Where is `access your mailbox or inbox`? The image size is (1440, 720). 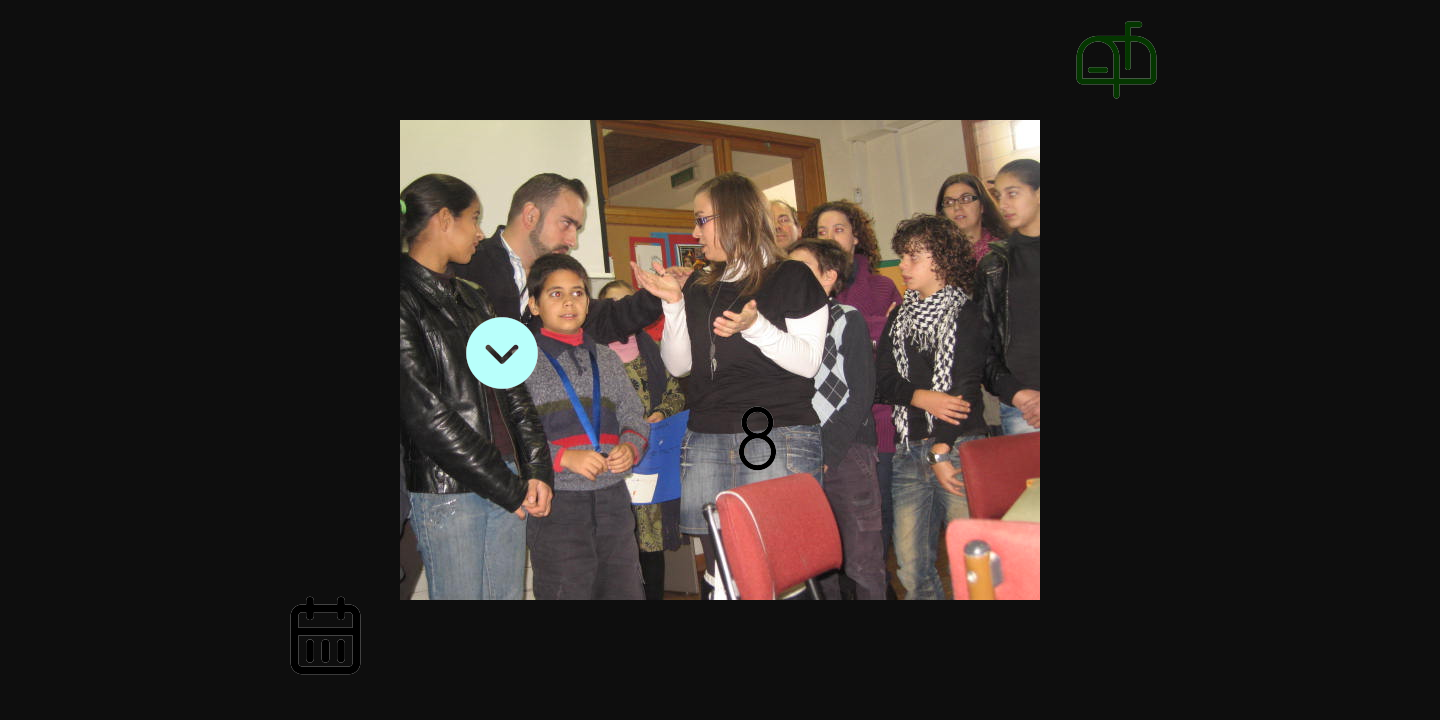 access your mailbox or inbox is located at coordinates (1116, 61).